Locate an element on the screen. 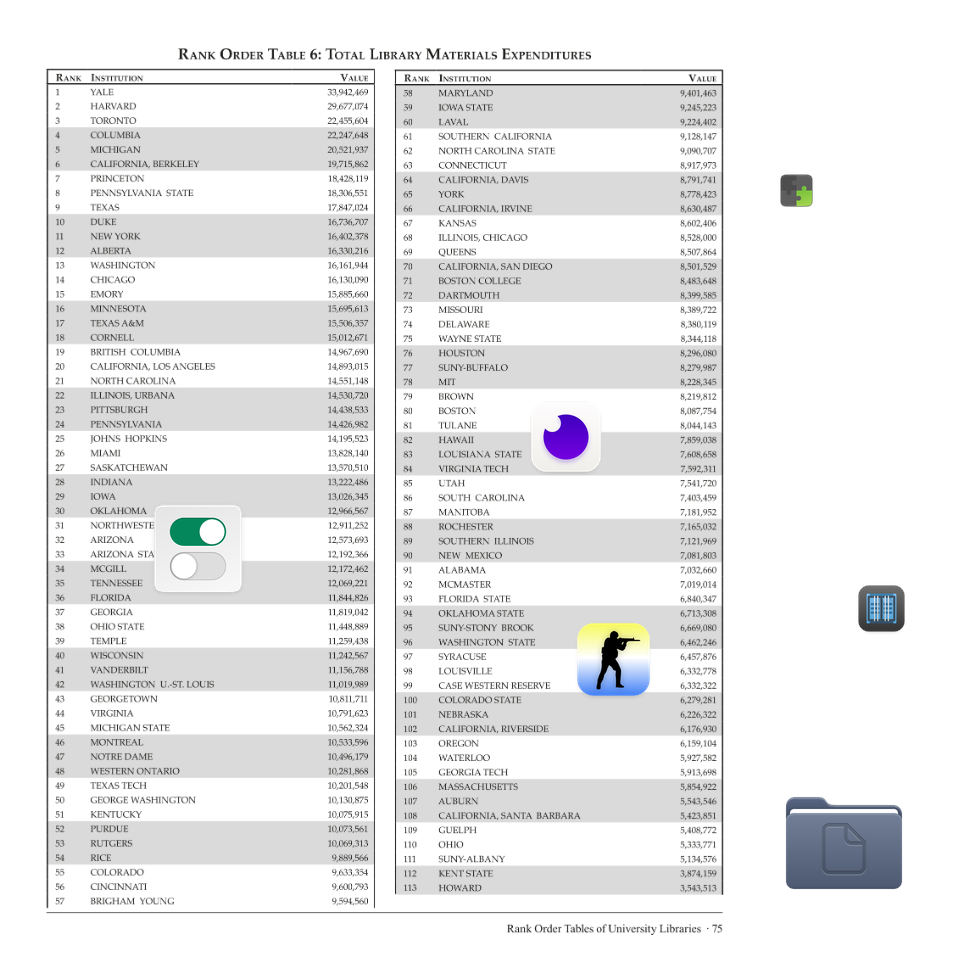 Image resolution: width=955 pixels, height=979 pixels. launch counter-strike is located at coordinates (613, 659).